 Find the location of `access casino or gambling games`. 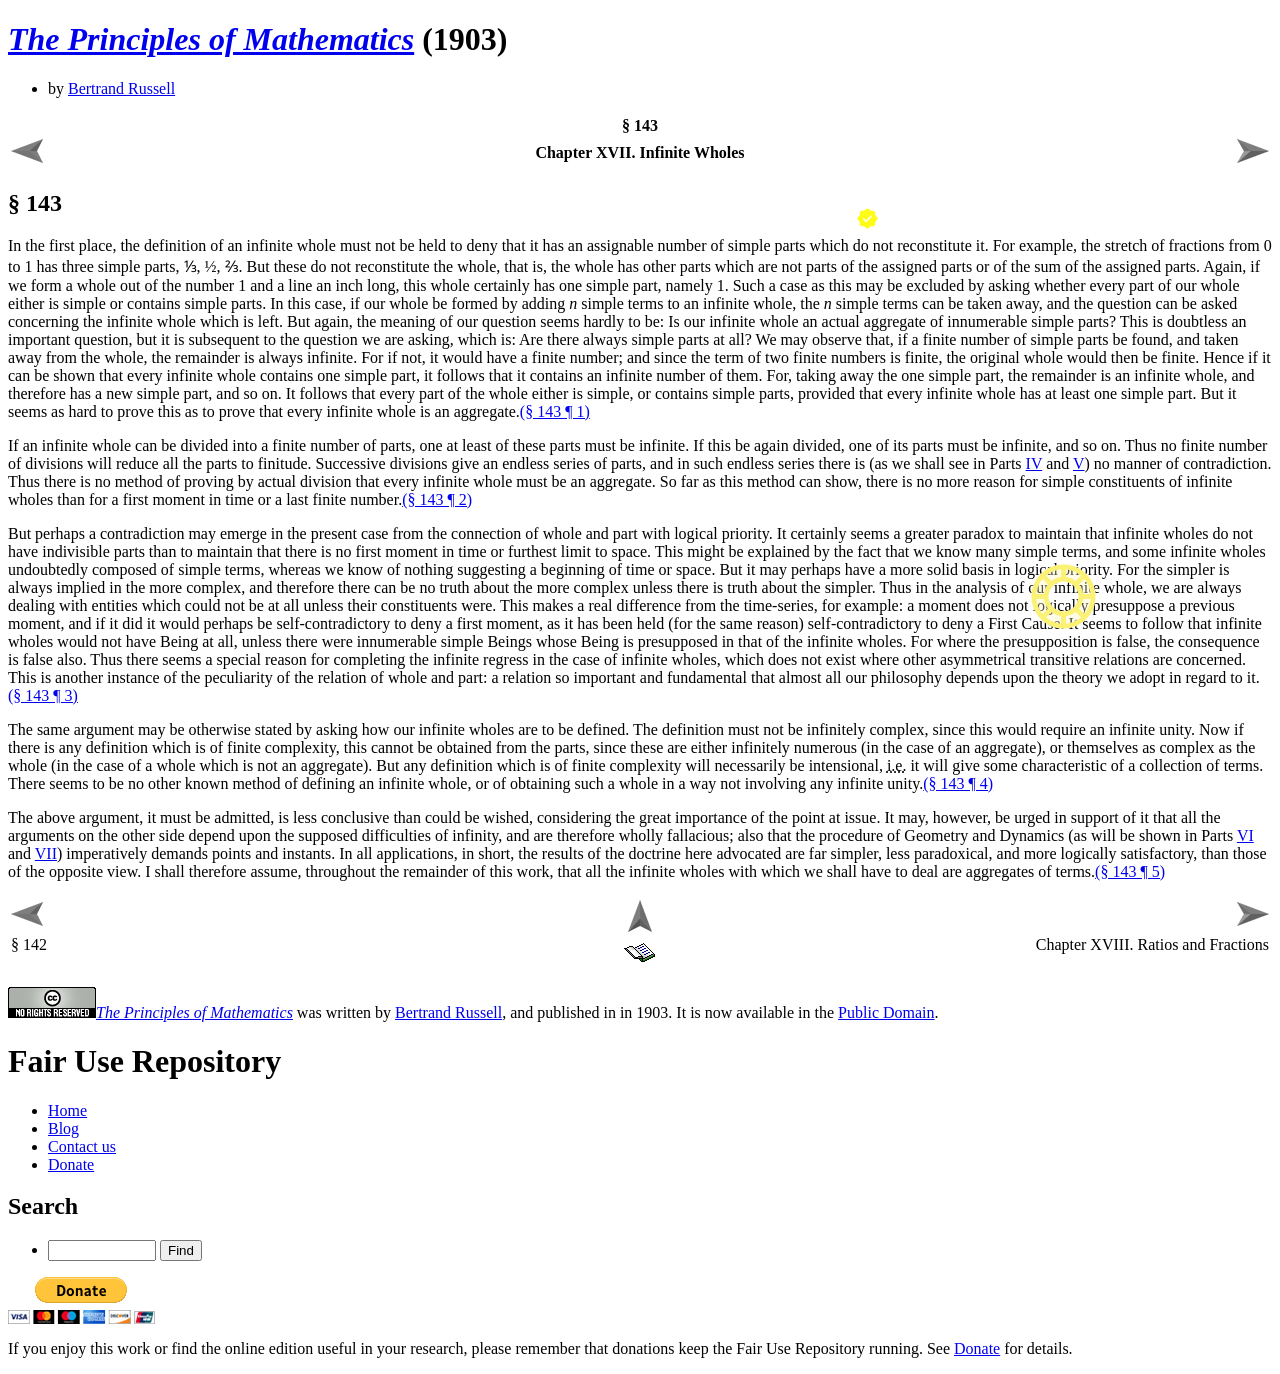

access casino or gambling games is located at coordinates (1063, 596).